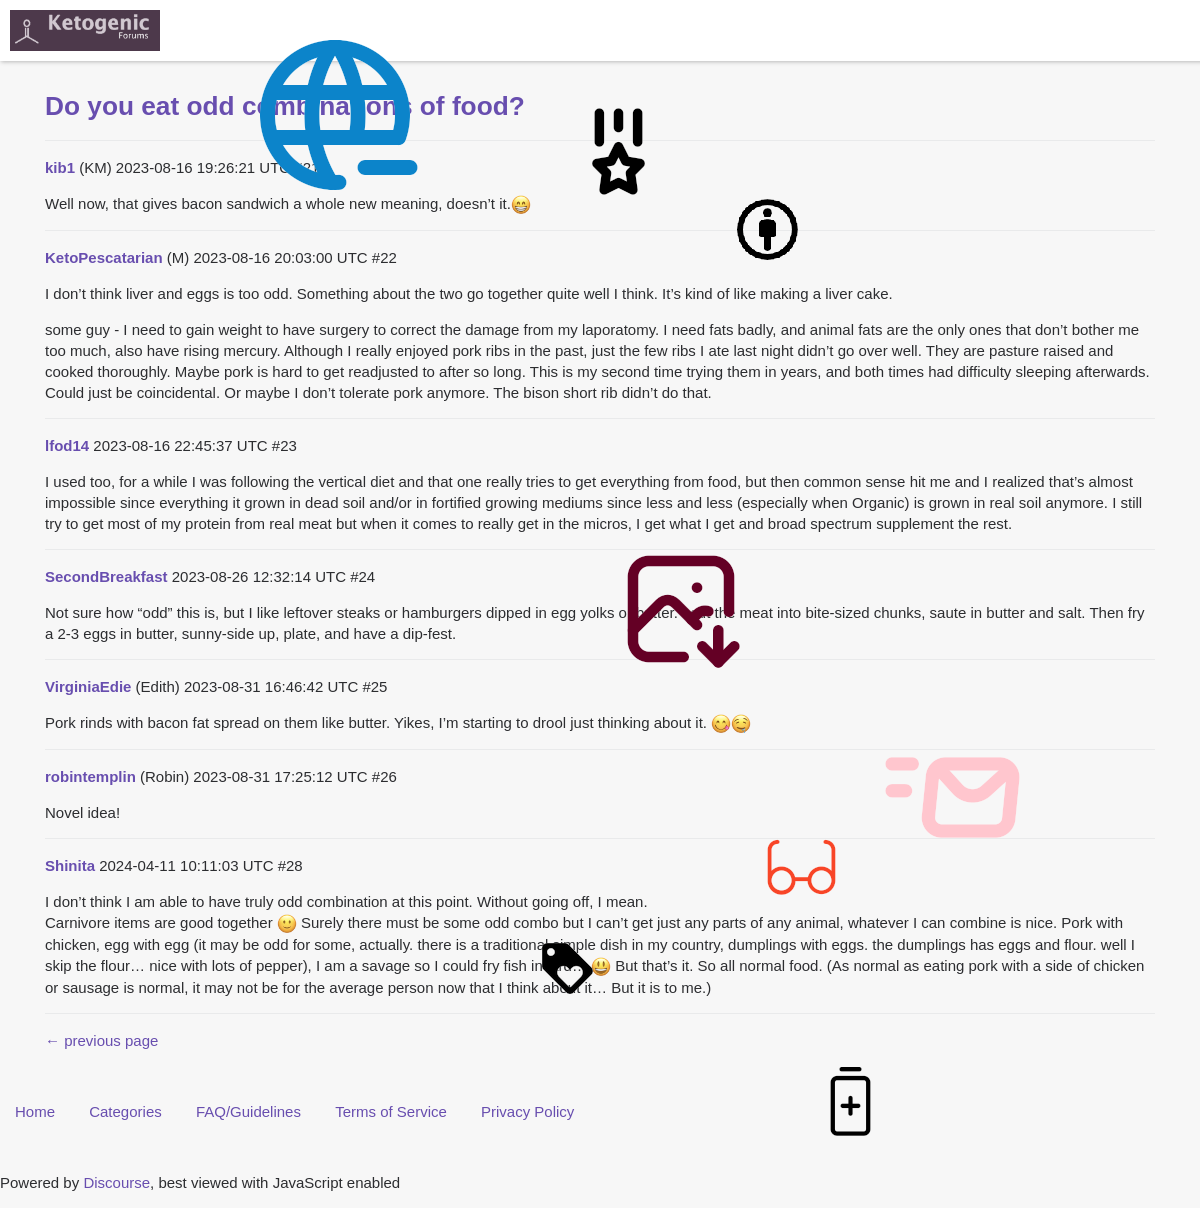 The image size is (1200, 1208). What do you see at coordinates (335, 115) in the screenshot?
I see `remove a website from your list` at bounding box center [335, 115].